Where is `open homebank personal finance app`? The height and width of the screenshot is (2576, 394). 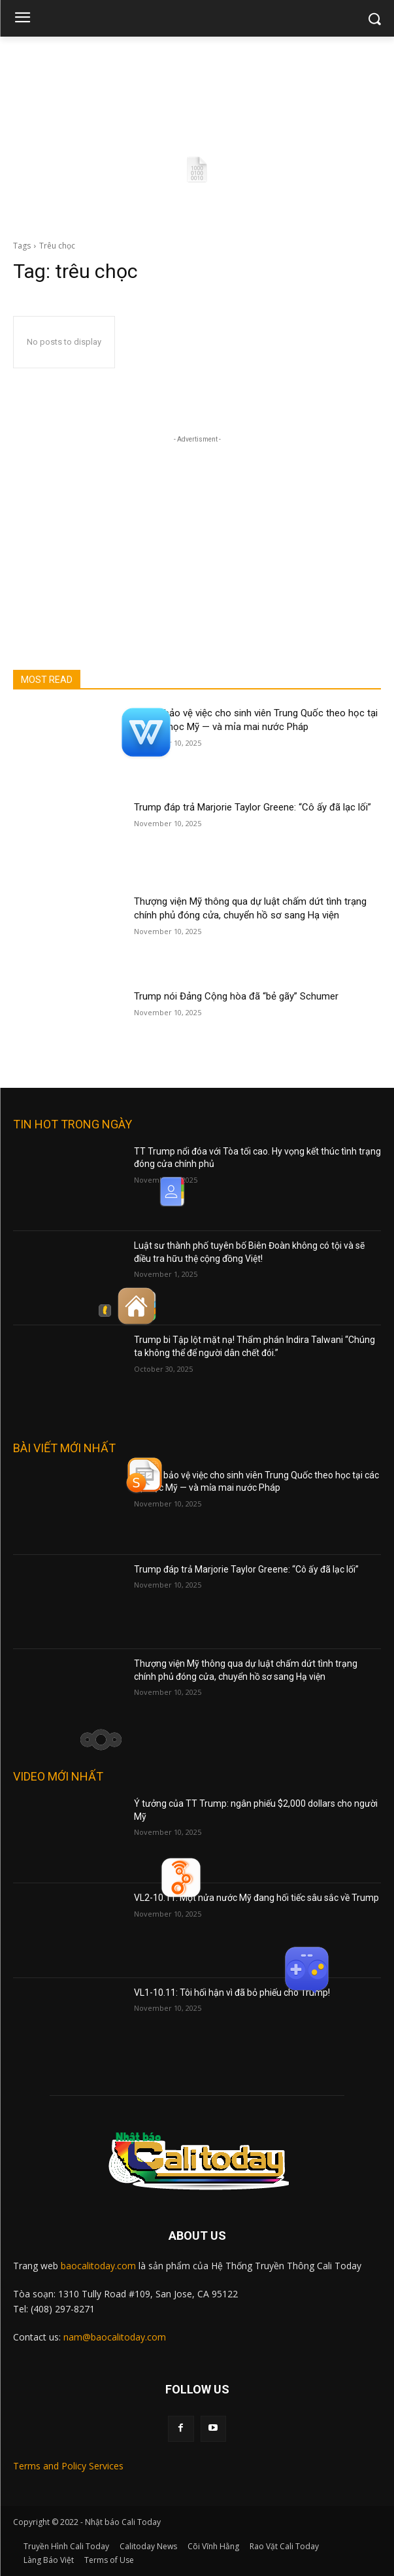 open homebank personal finance app is located at coordinates (136, 1306).